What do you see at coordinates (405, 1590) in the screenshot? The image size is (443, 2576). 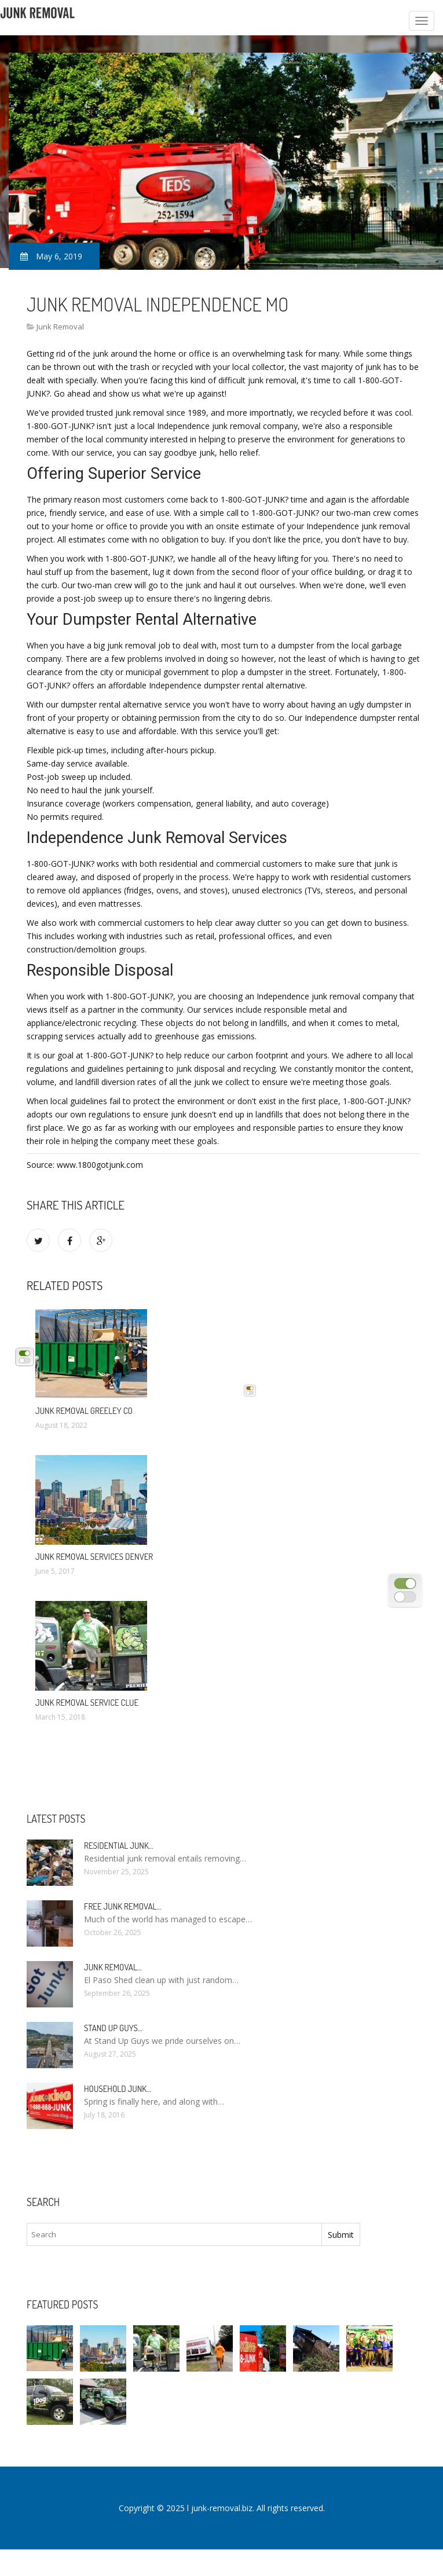 I see `open desktop preferences or settings` at bounding box center [405, 1590].